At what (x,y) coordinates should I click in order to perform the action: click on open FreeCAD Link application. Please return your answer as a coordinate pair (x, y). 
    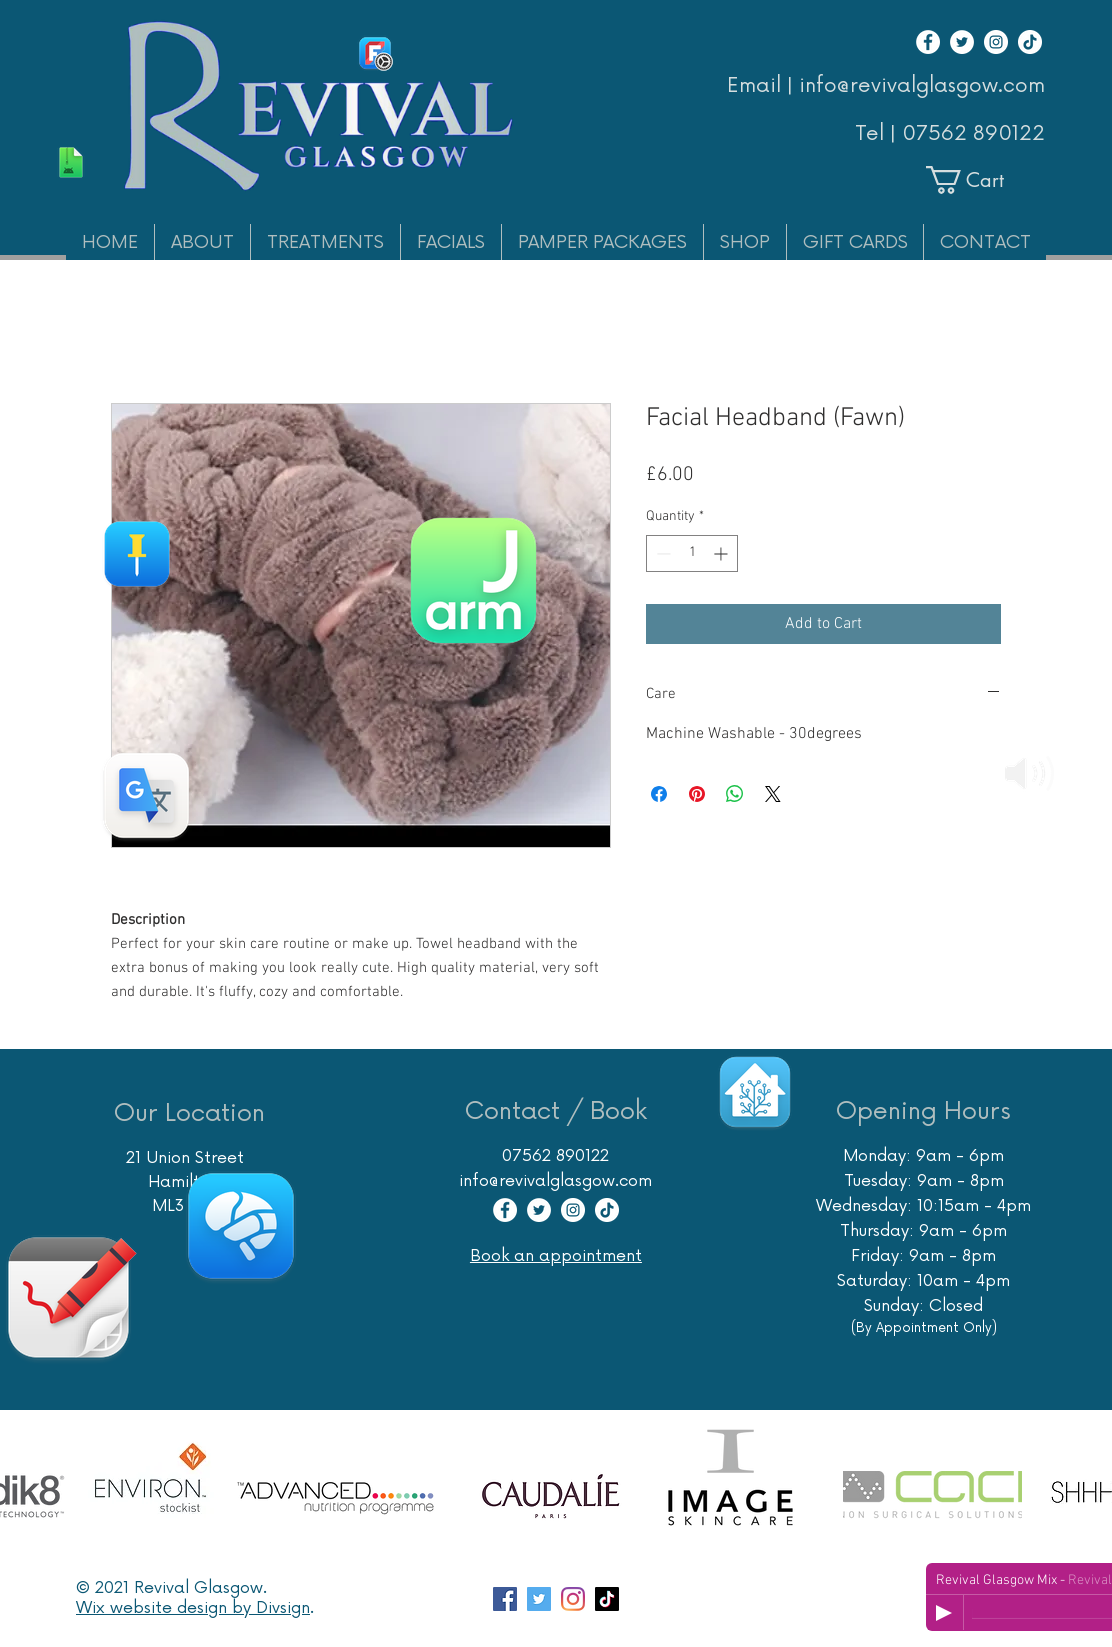
    Looking at the image, I should click on (375, 53).